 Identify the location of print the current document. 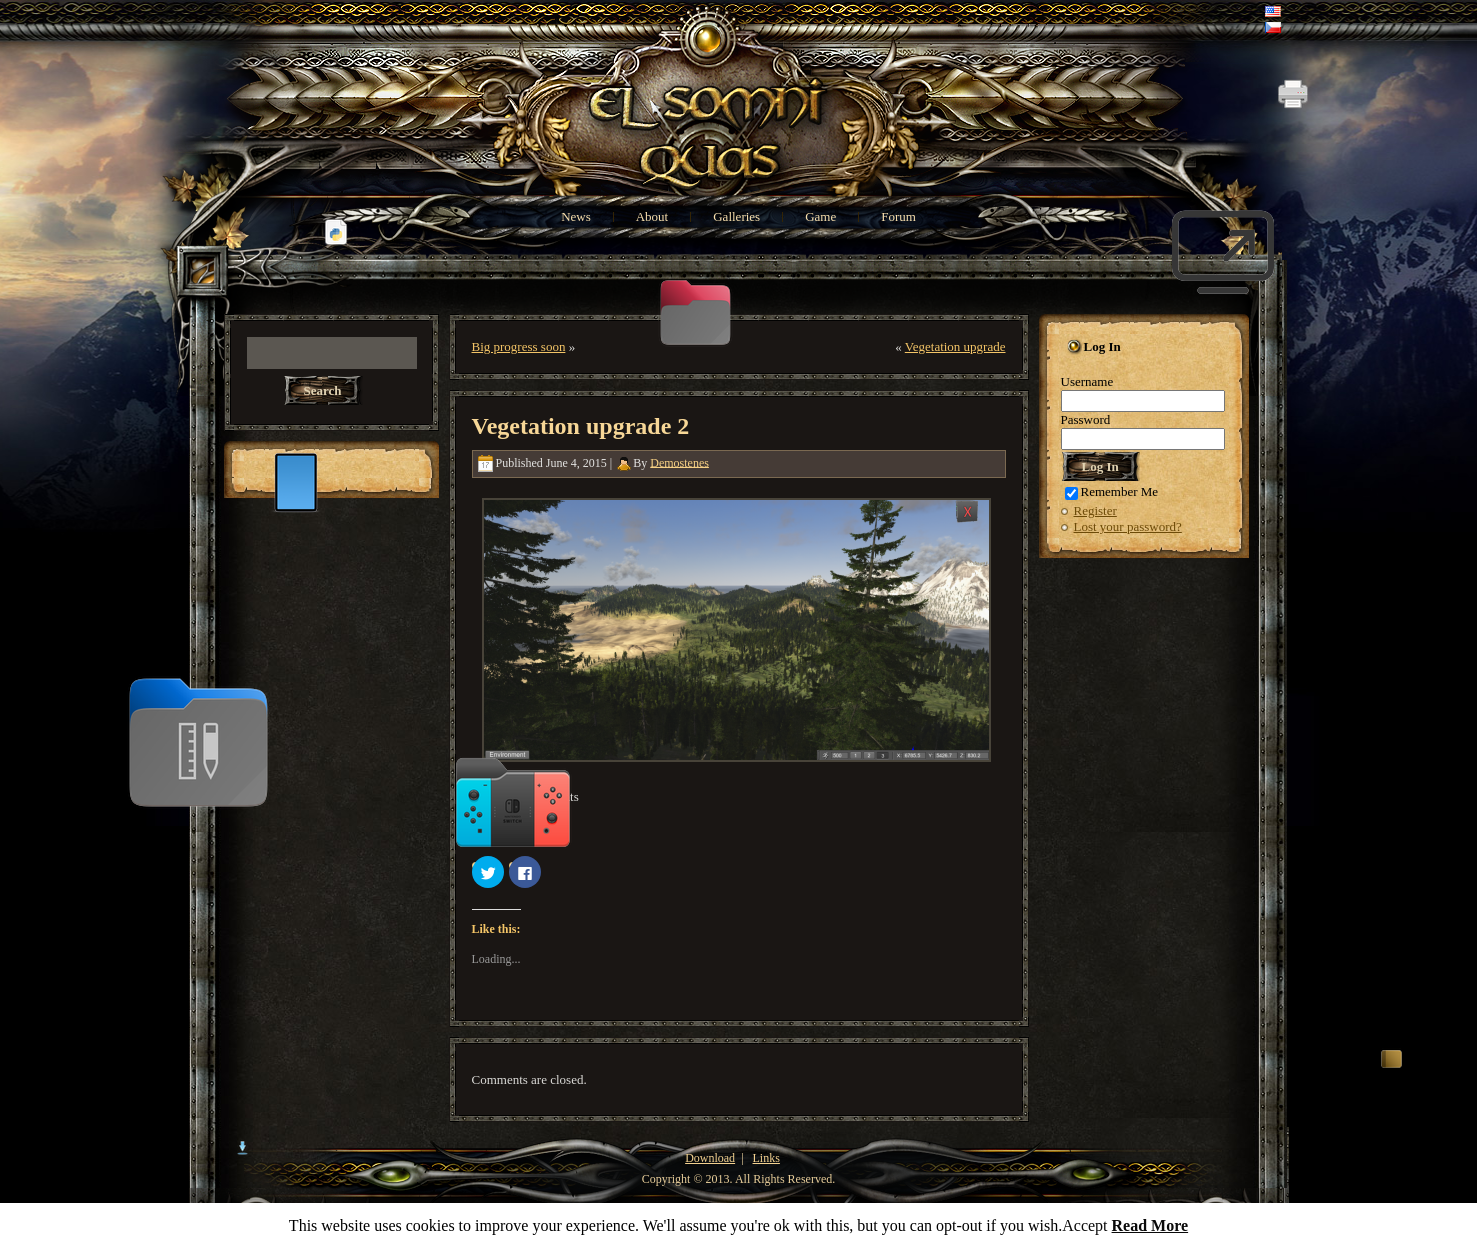
(1293, 94).